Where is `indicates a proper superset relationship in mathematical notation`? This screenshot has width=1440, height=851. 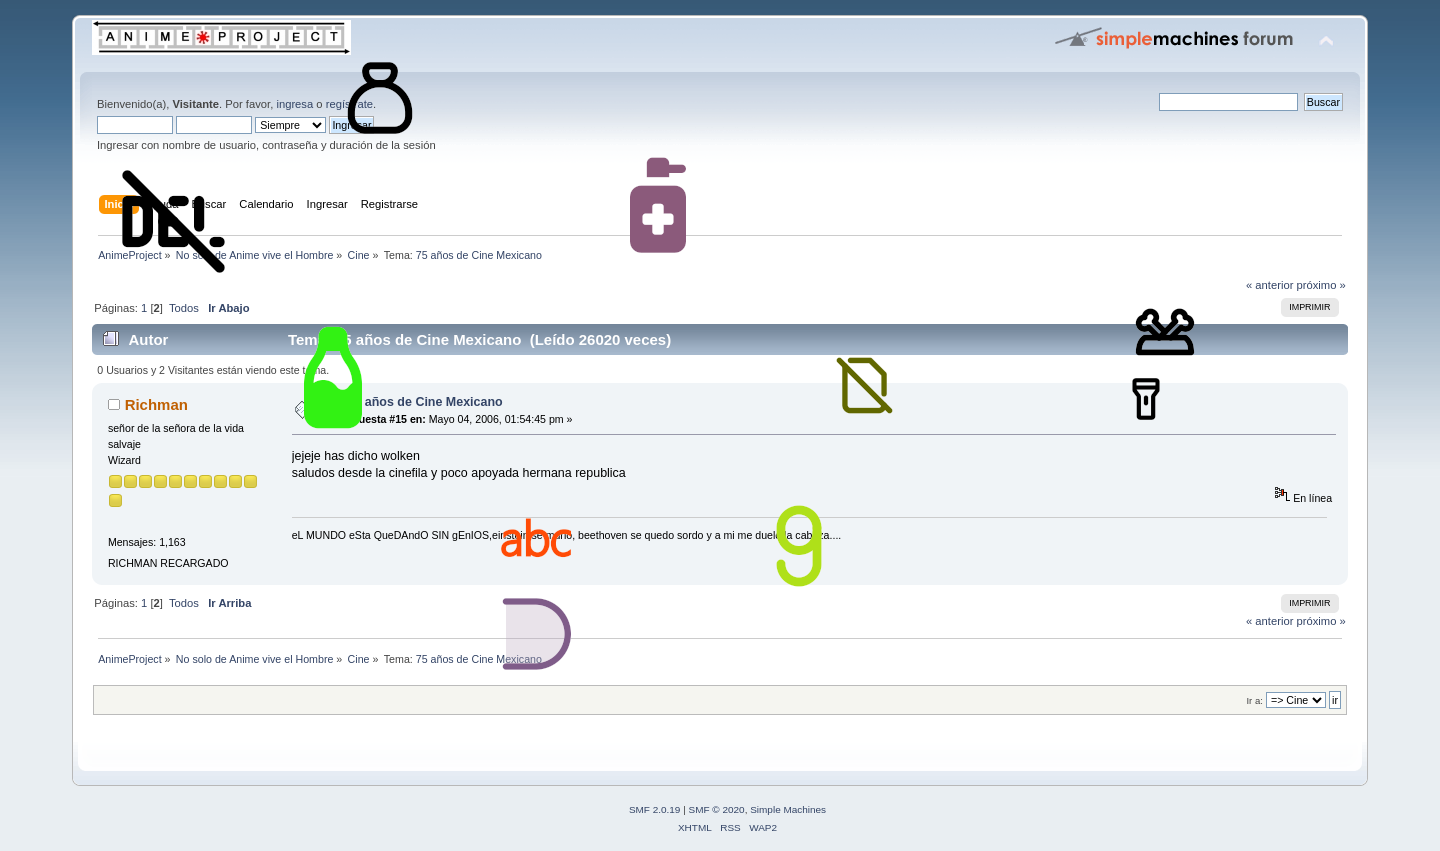
indicates a proper superset relationship in mathematical notation is located at coordinates (532, 634).